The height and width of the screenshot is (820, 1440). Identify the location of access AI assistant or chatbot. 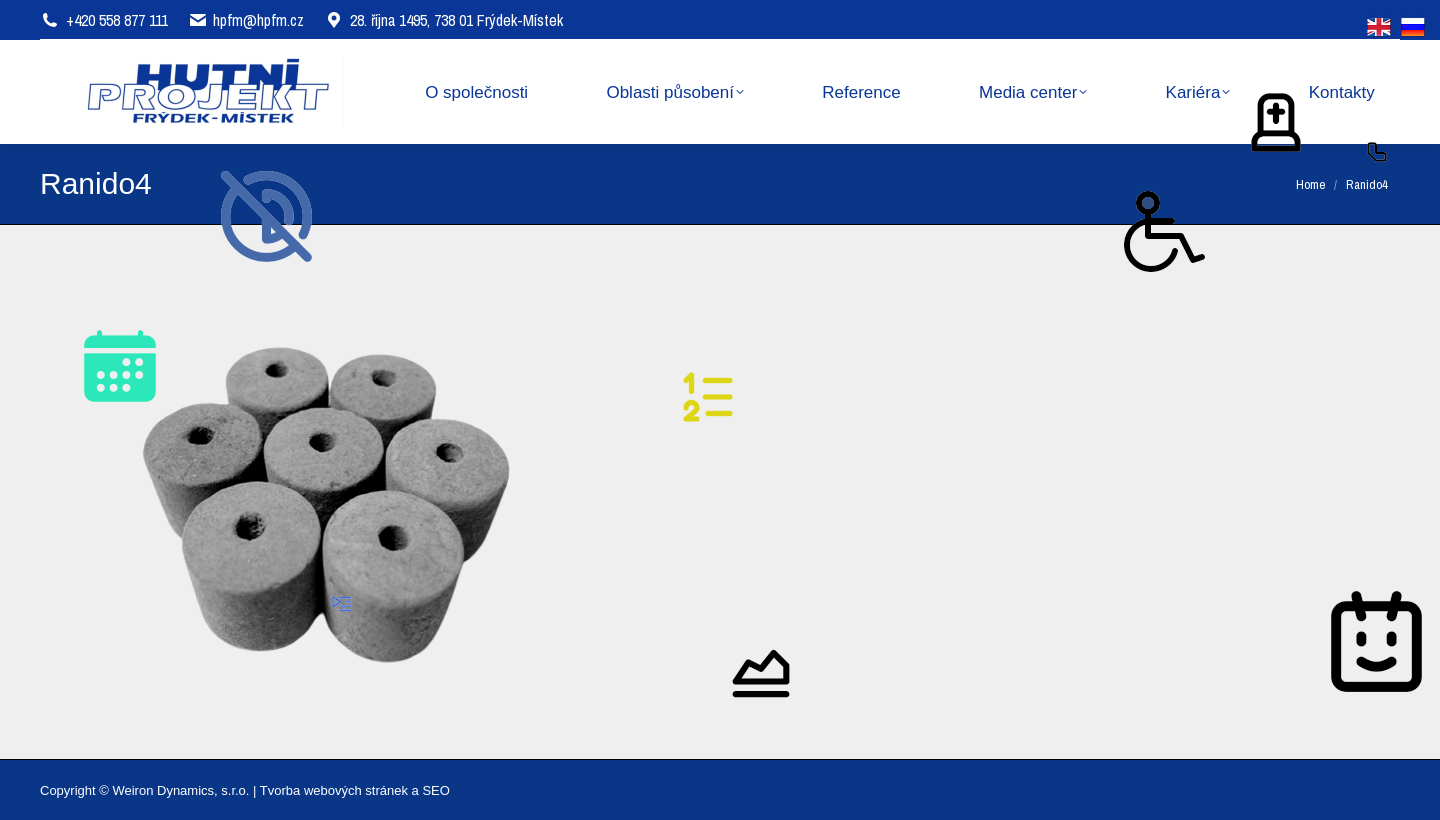
(1376, 641).